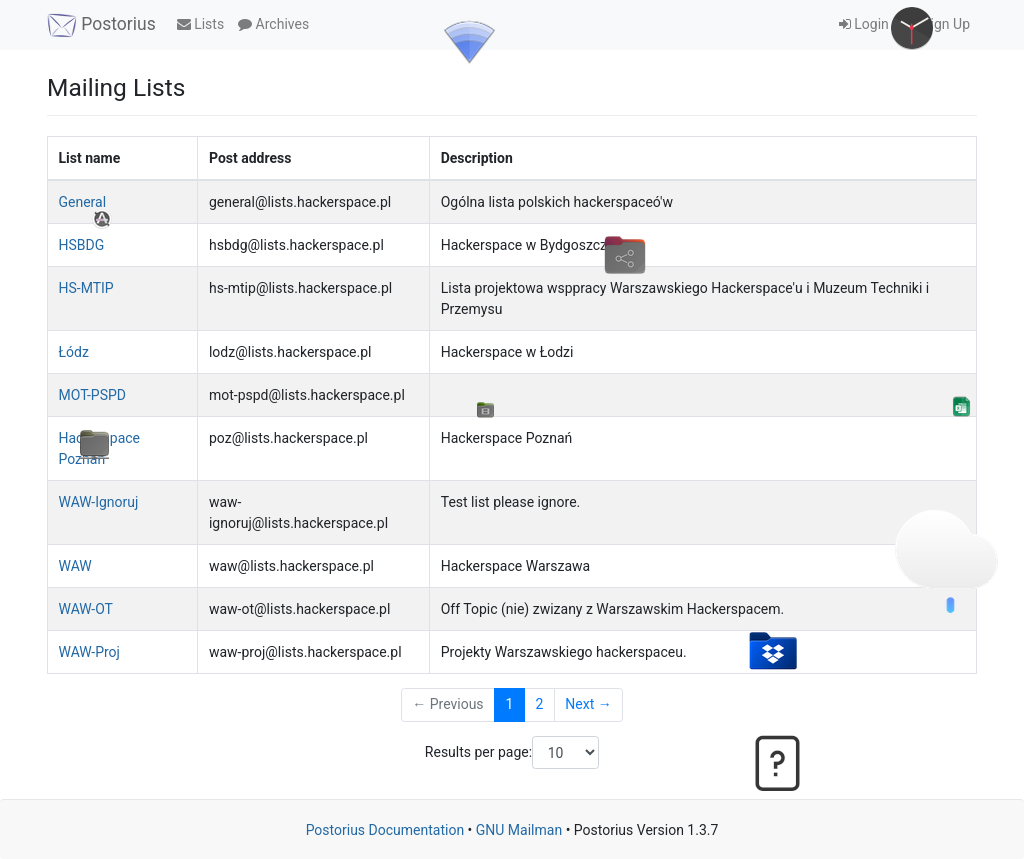 This screenshot has height=859, width=1024. I want to click on open your public shared folder, so click(625, 255).